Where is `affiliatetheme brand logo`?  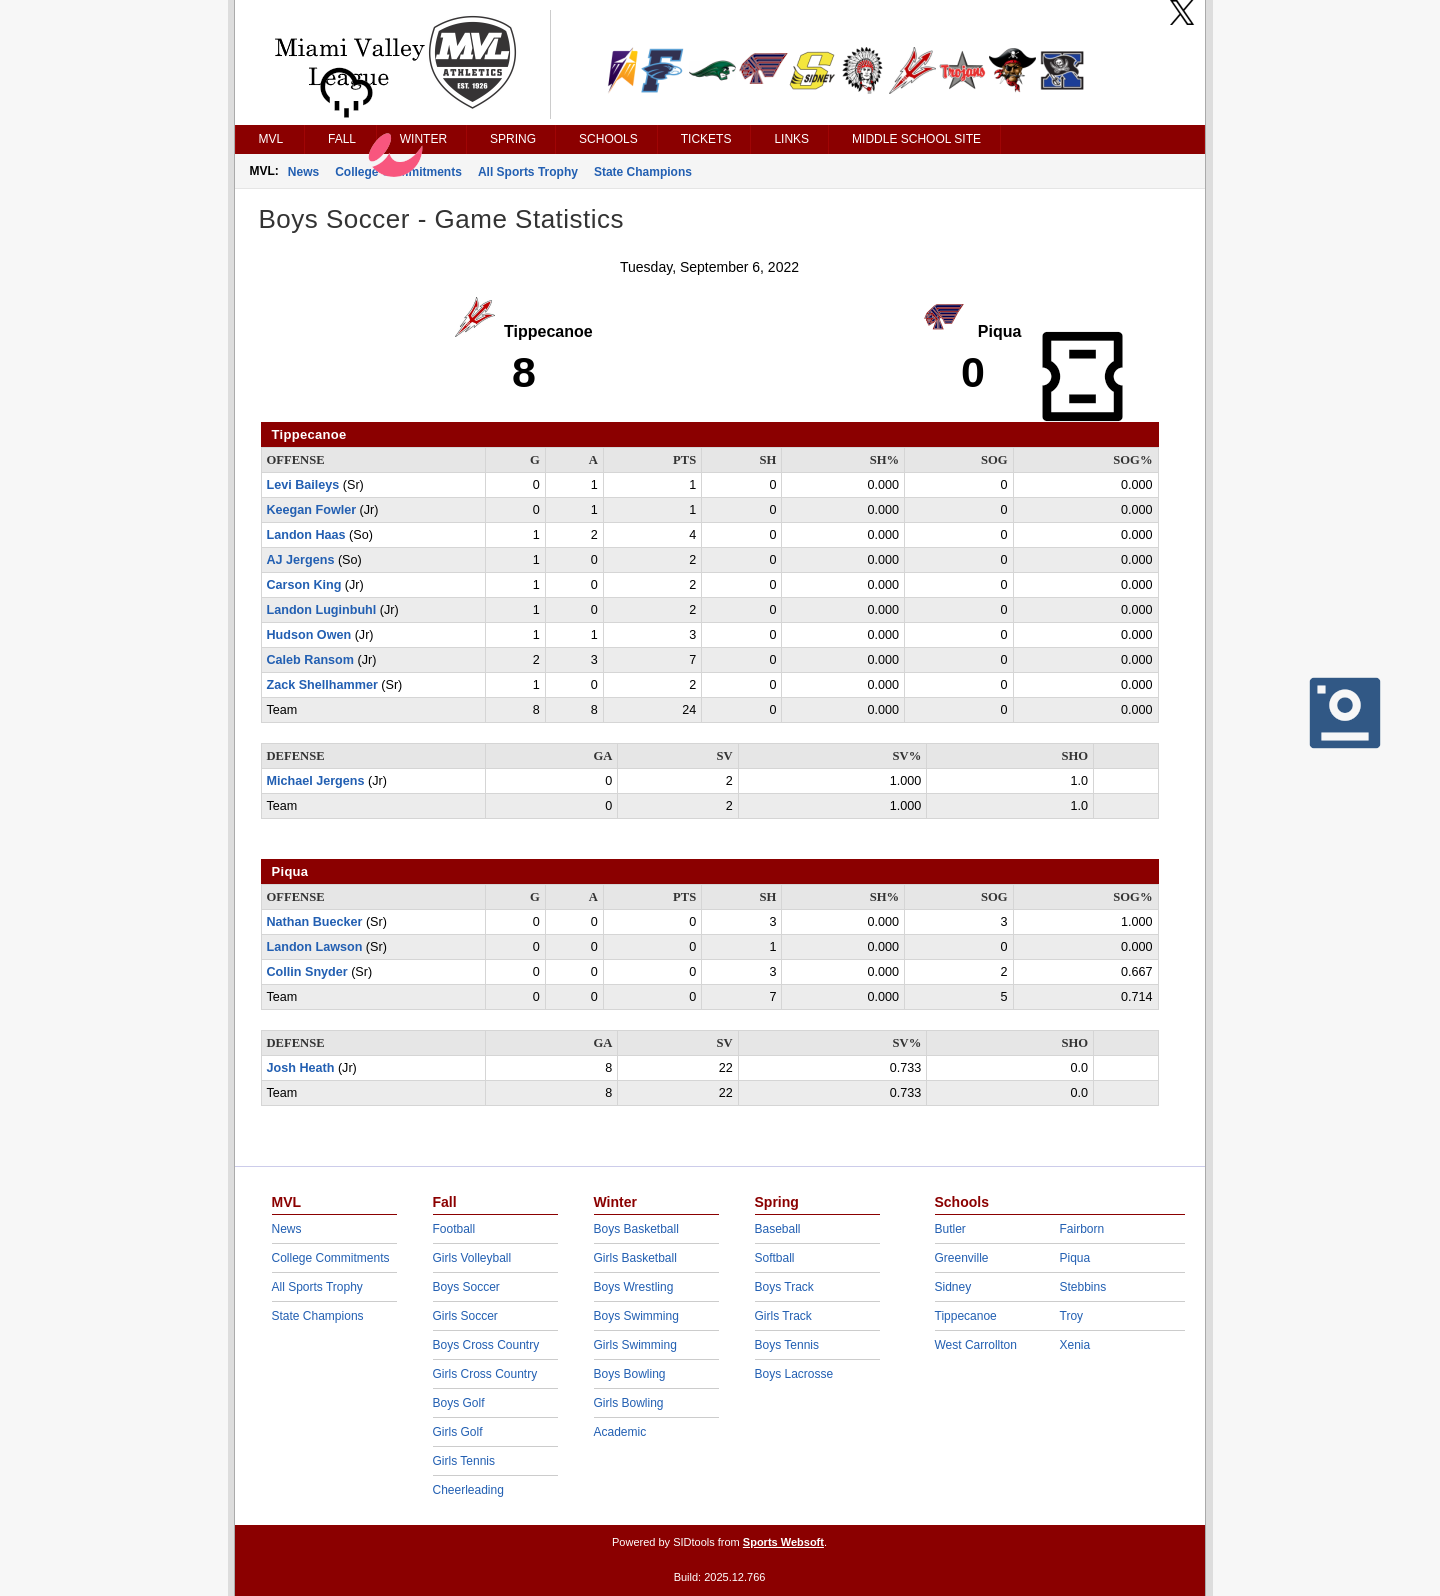
affiliatetheme brand logo is located at coordinates (395, 153).